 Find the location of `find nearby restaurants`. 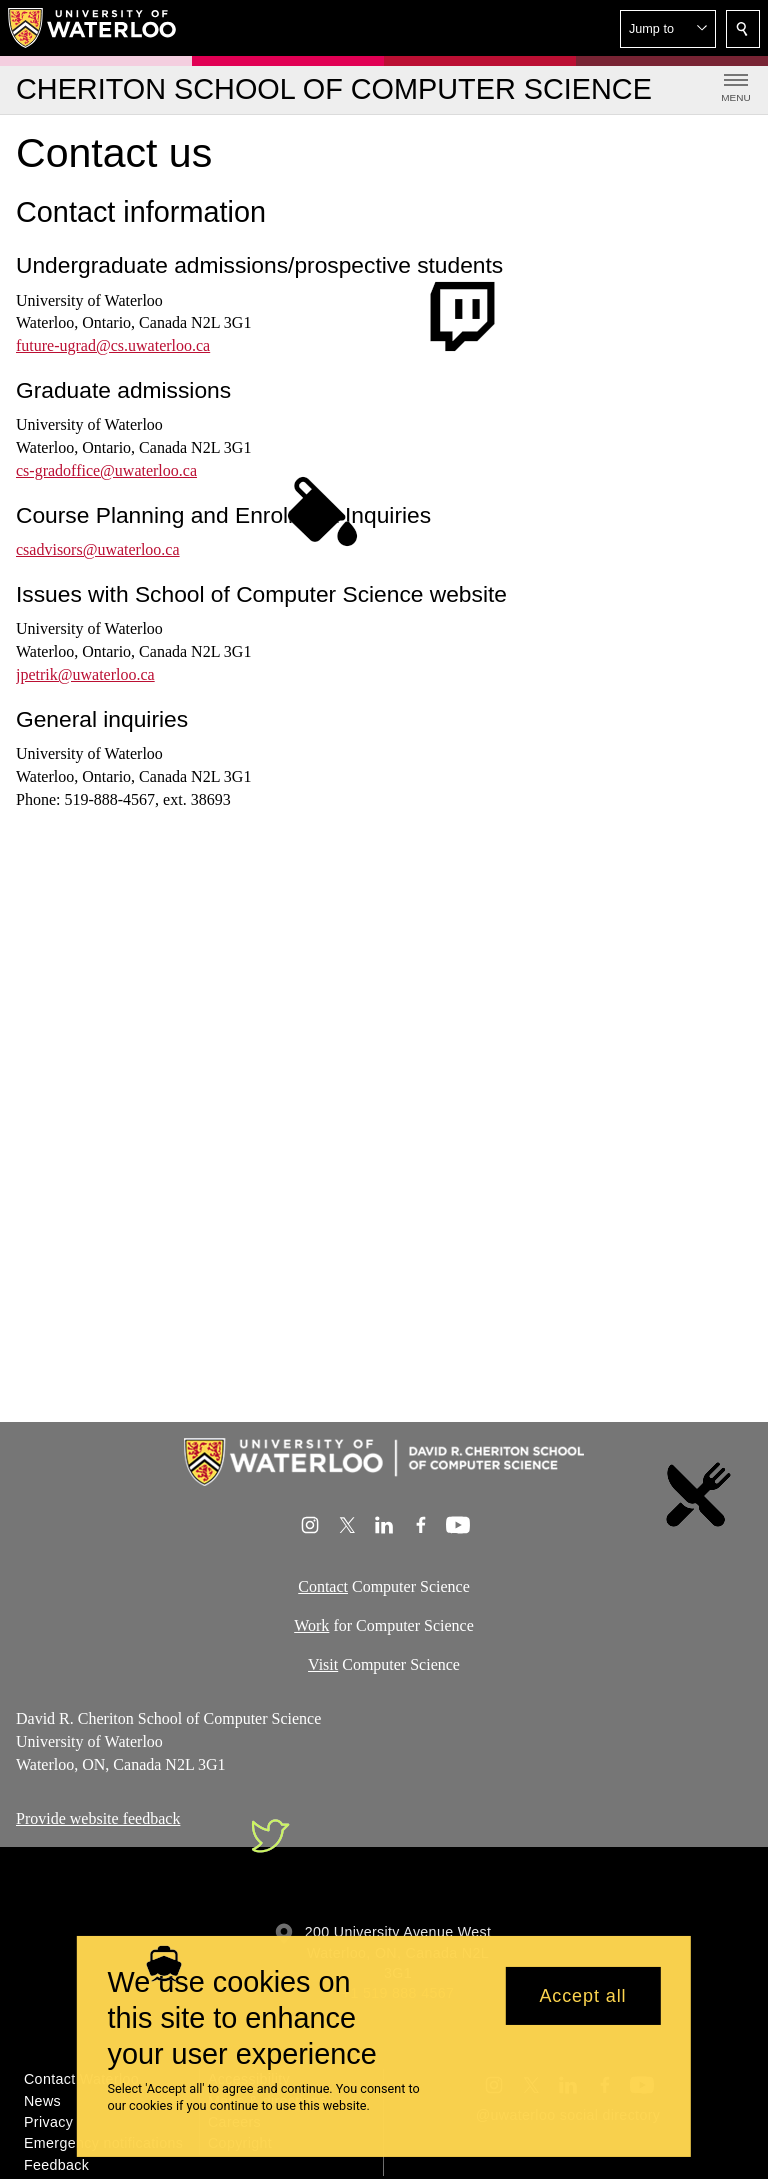

find nearby restaurants is located at coordinates (698, 1494).